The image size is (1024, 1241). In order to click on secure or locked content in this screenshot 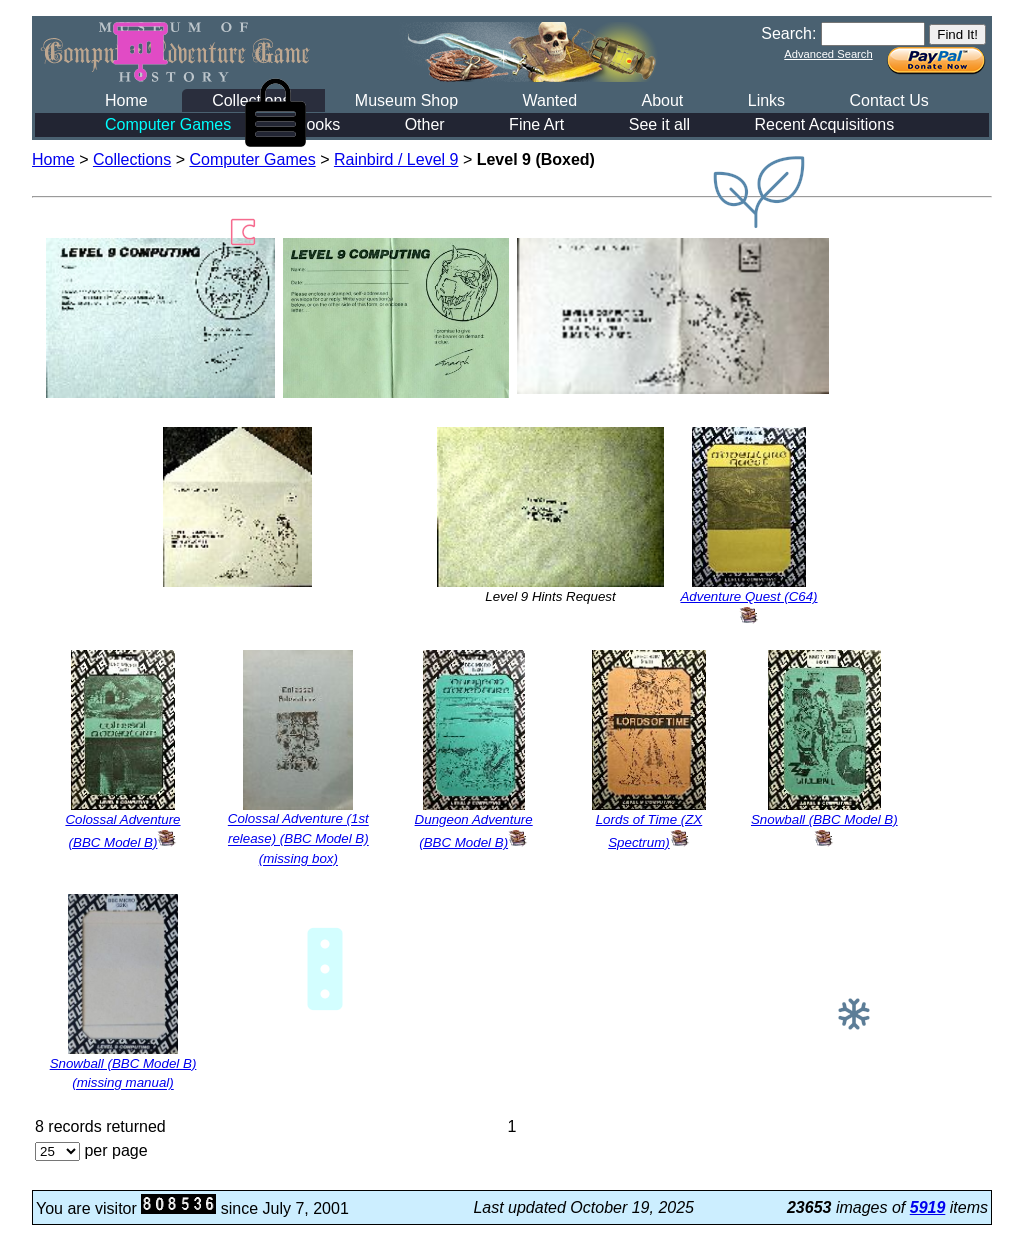, I will do `click(275, 116)`.